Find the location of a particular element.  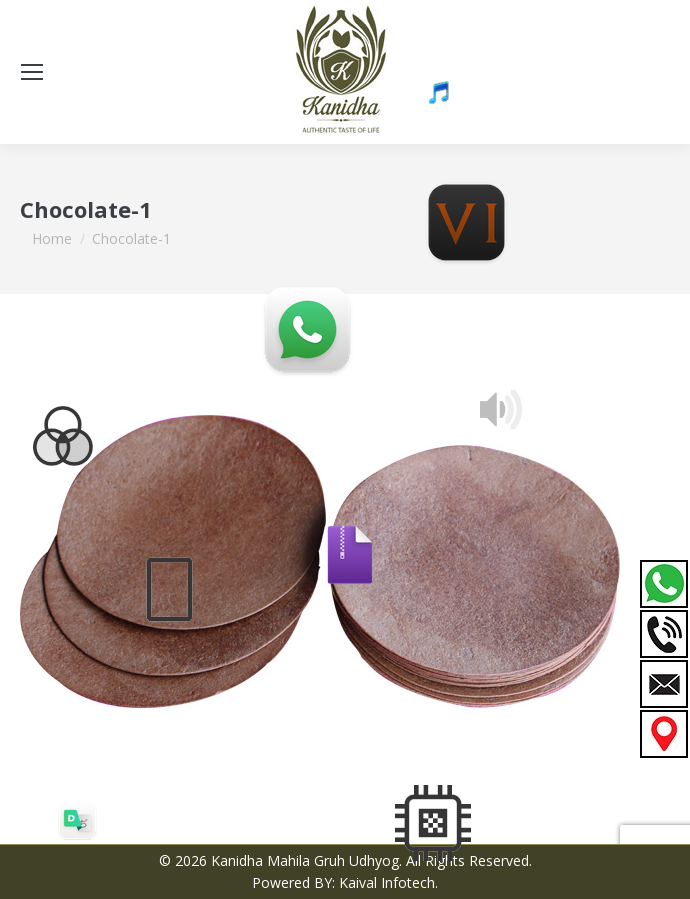

access electronics or hardware settings is located at coordinates (433, 823).